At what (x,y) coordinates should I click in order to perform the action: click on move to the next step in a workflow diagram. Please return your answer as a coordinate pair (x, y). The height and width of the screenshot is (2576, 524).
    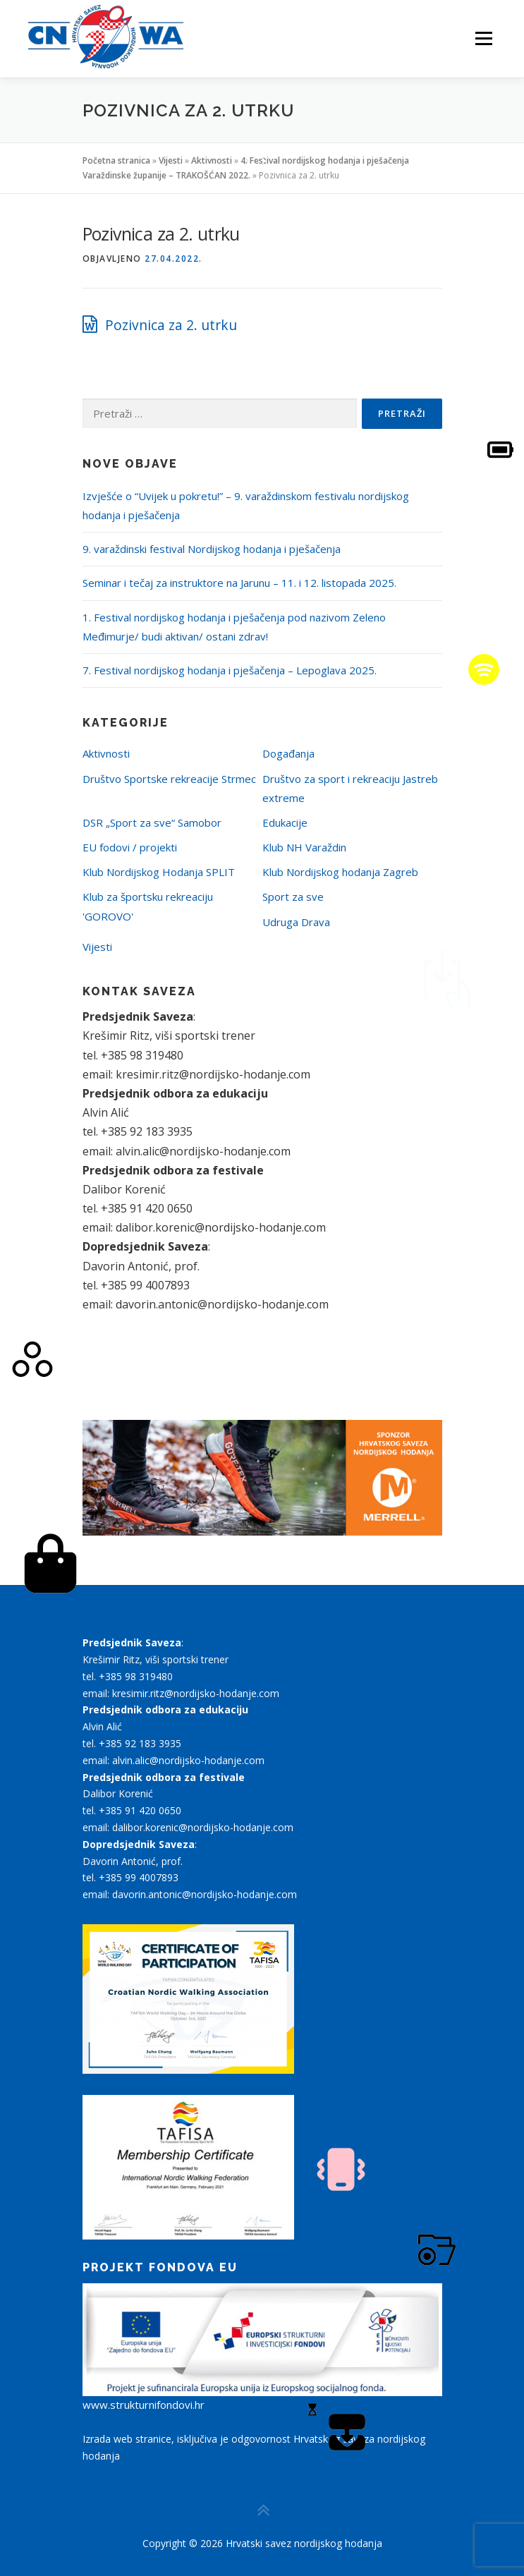
    Looking at the image, I should click on (347, 2432).